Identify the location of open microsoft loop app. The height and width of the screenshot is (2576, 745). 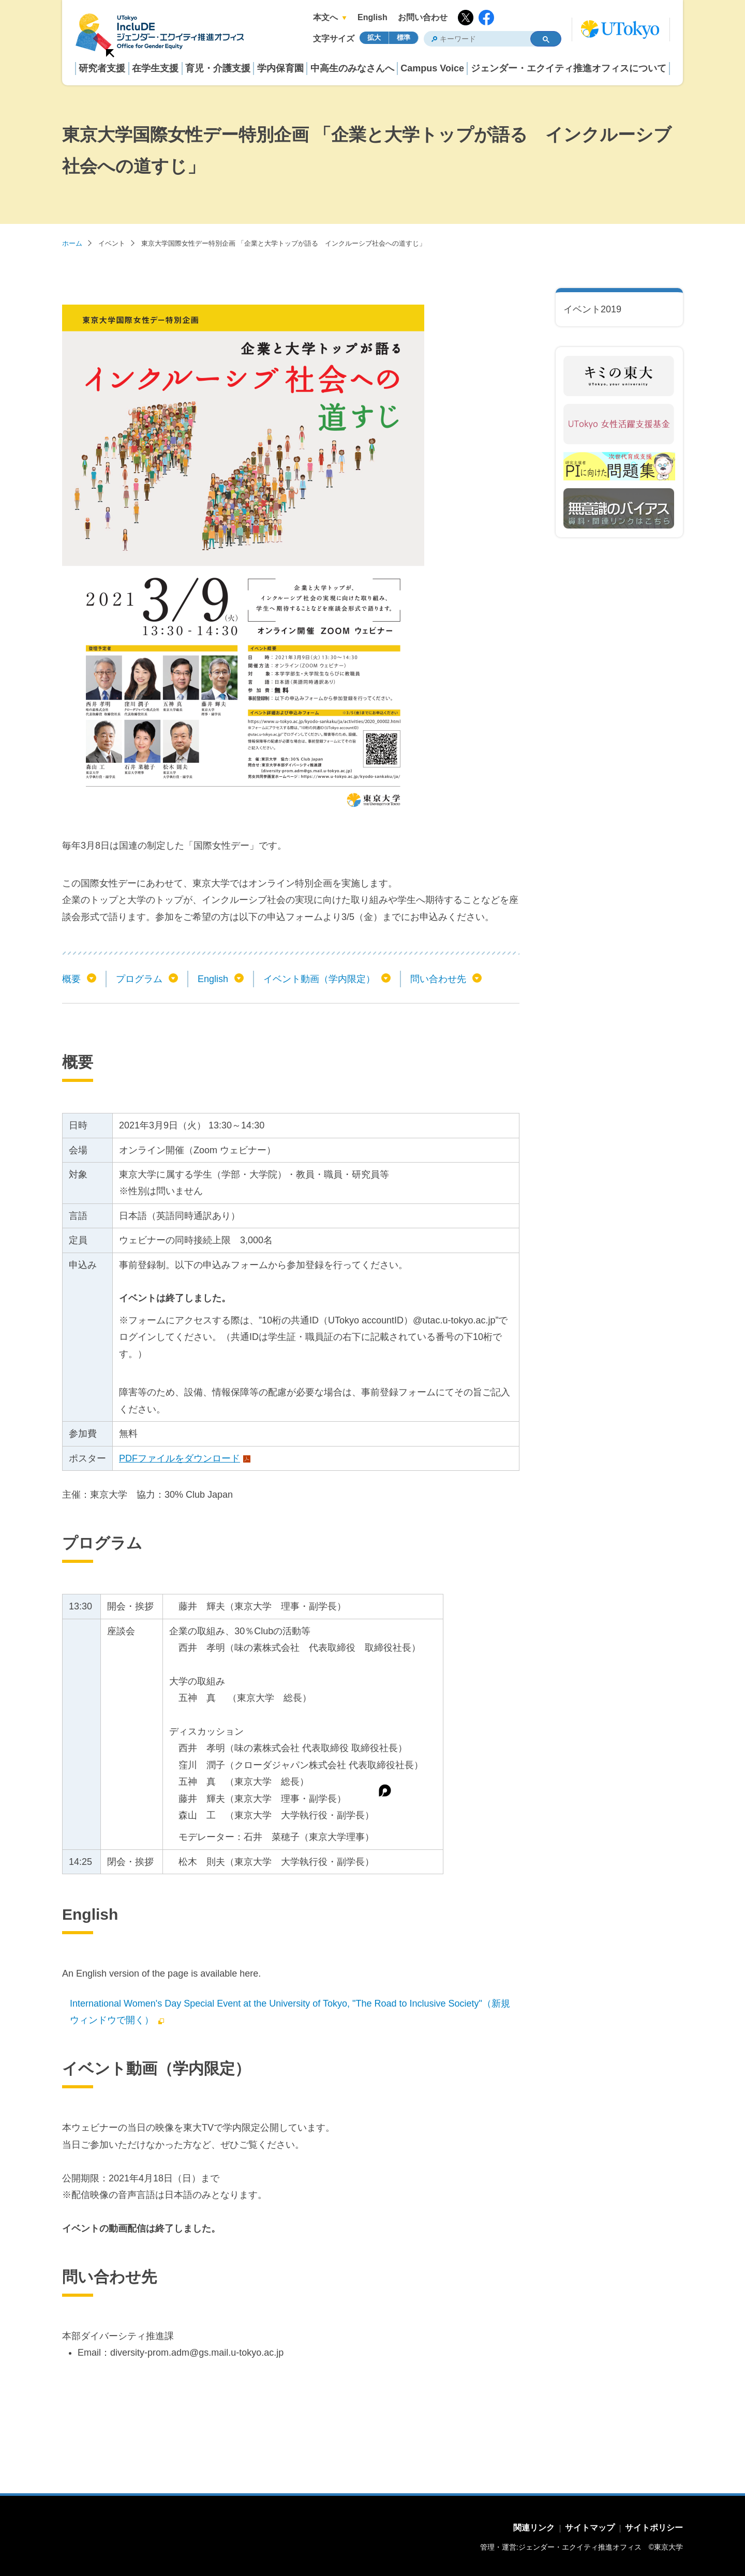
(385, 1790).